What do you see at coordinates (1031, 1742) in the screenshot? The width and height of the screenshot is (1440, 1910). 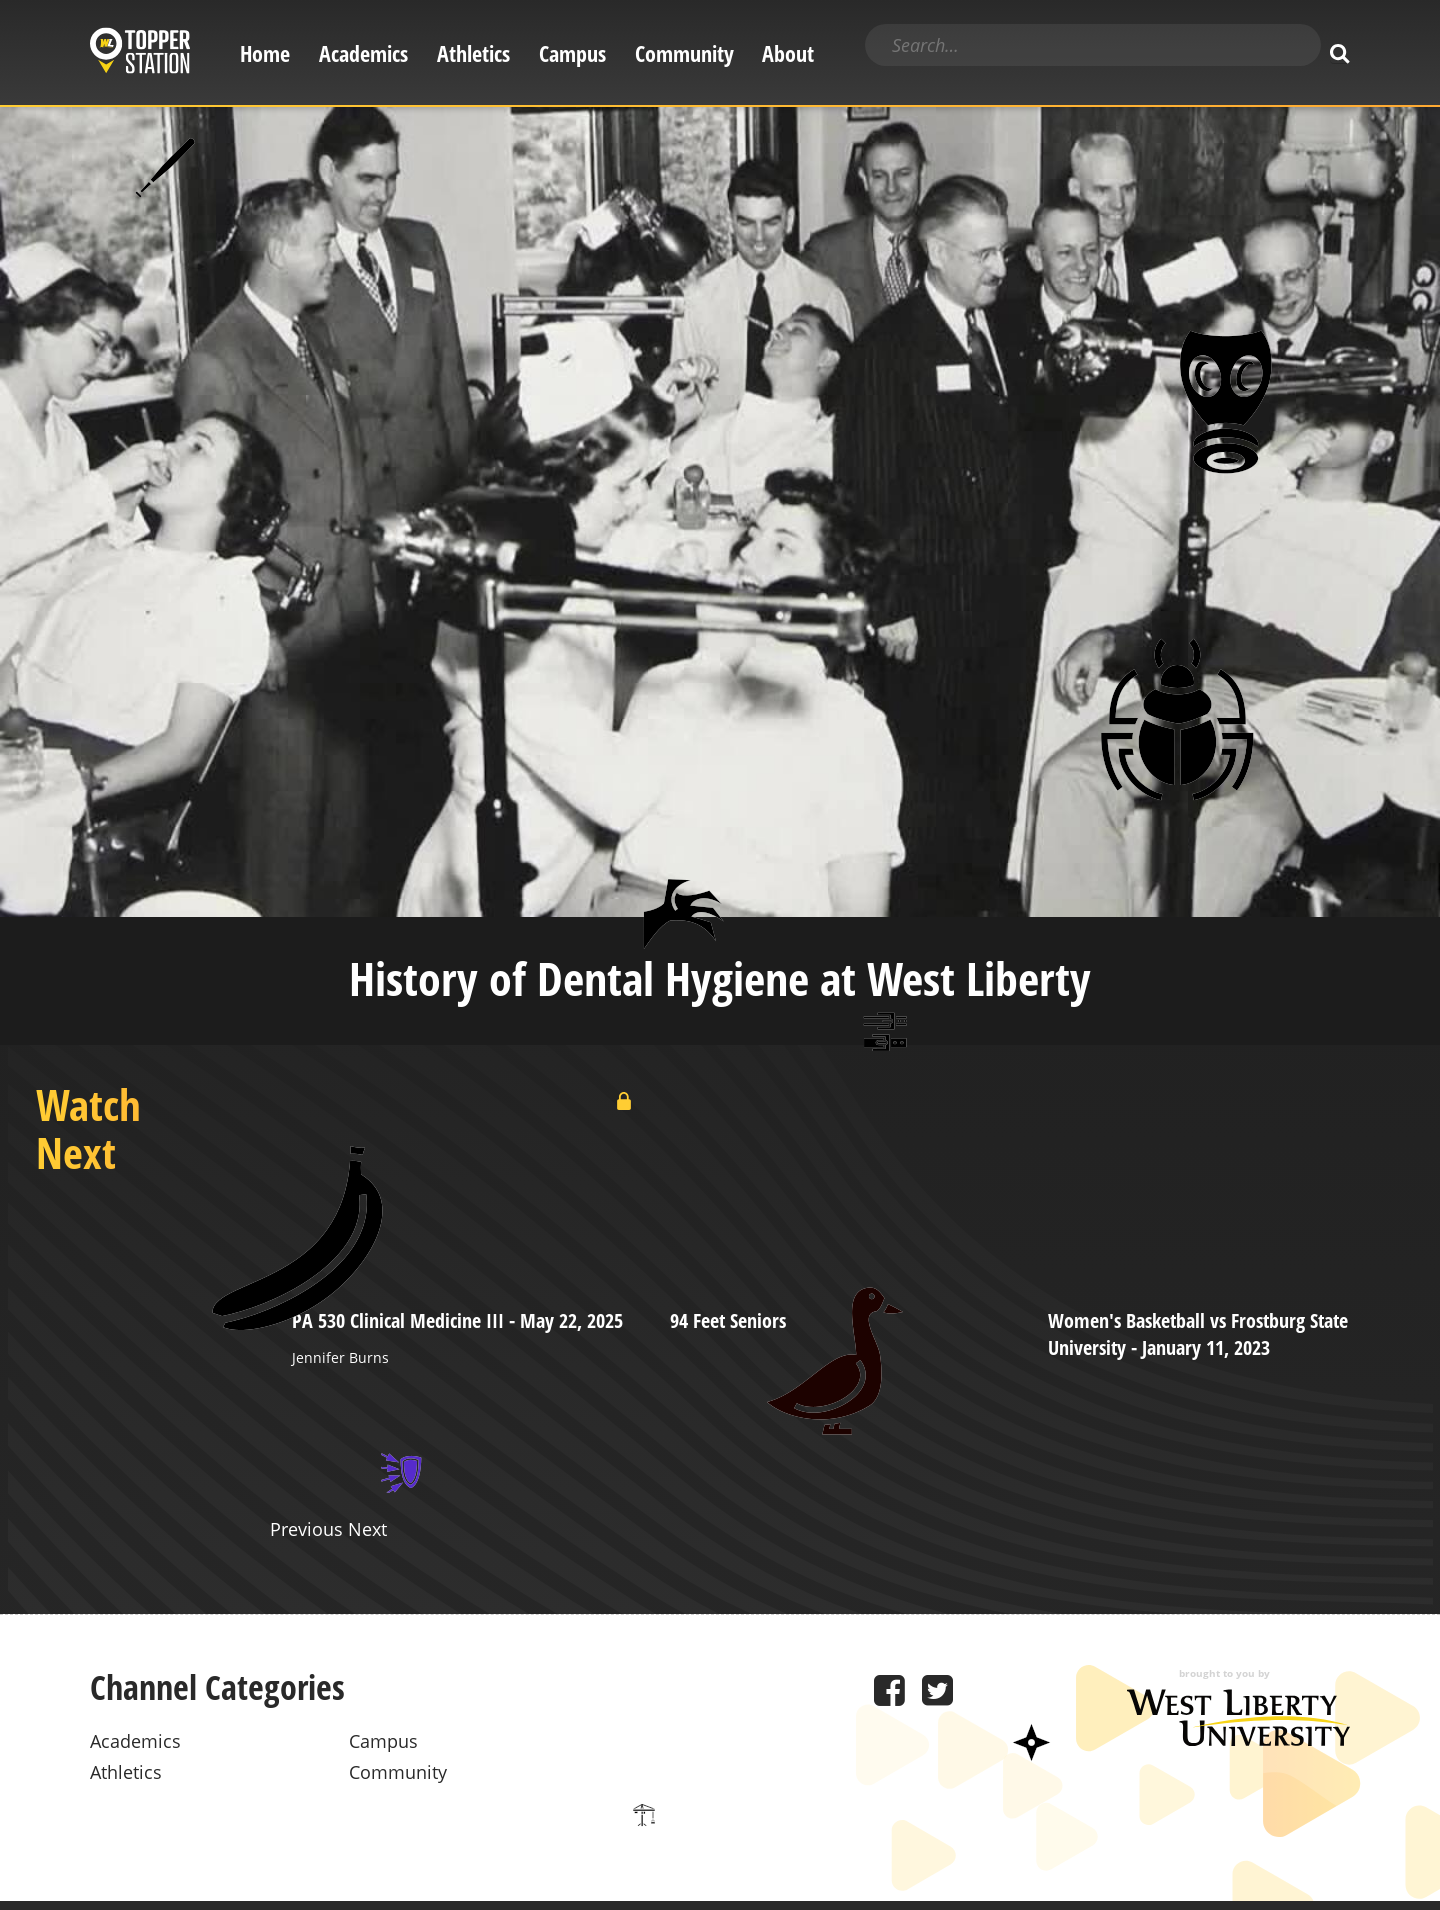 I see `throwing star weapon in a game inventory` at bounding box center [1031, 1742].